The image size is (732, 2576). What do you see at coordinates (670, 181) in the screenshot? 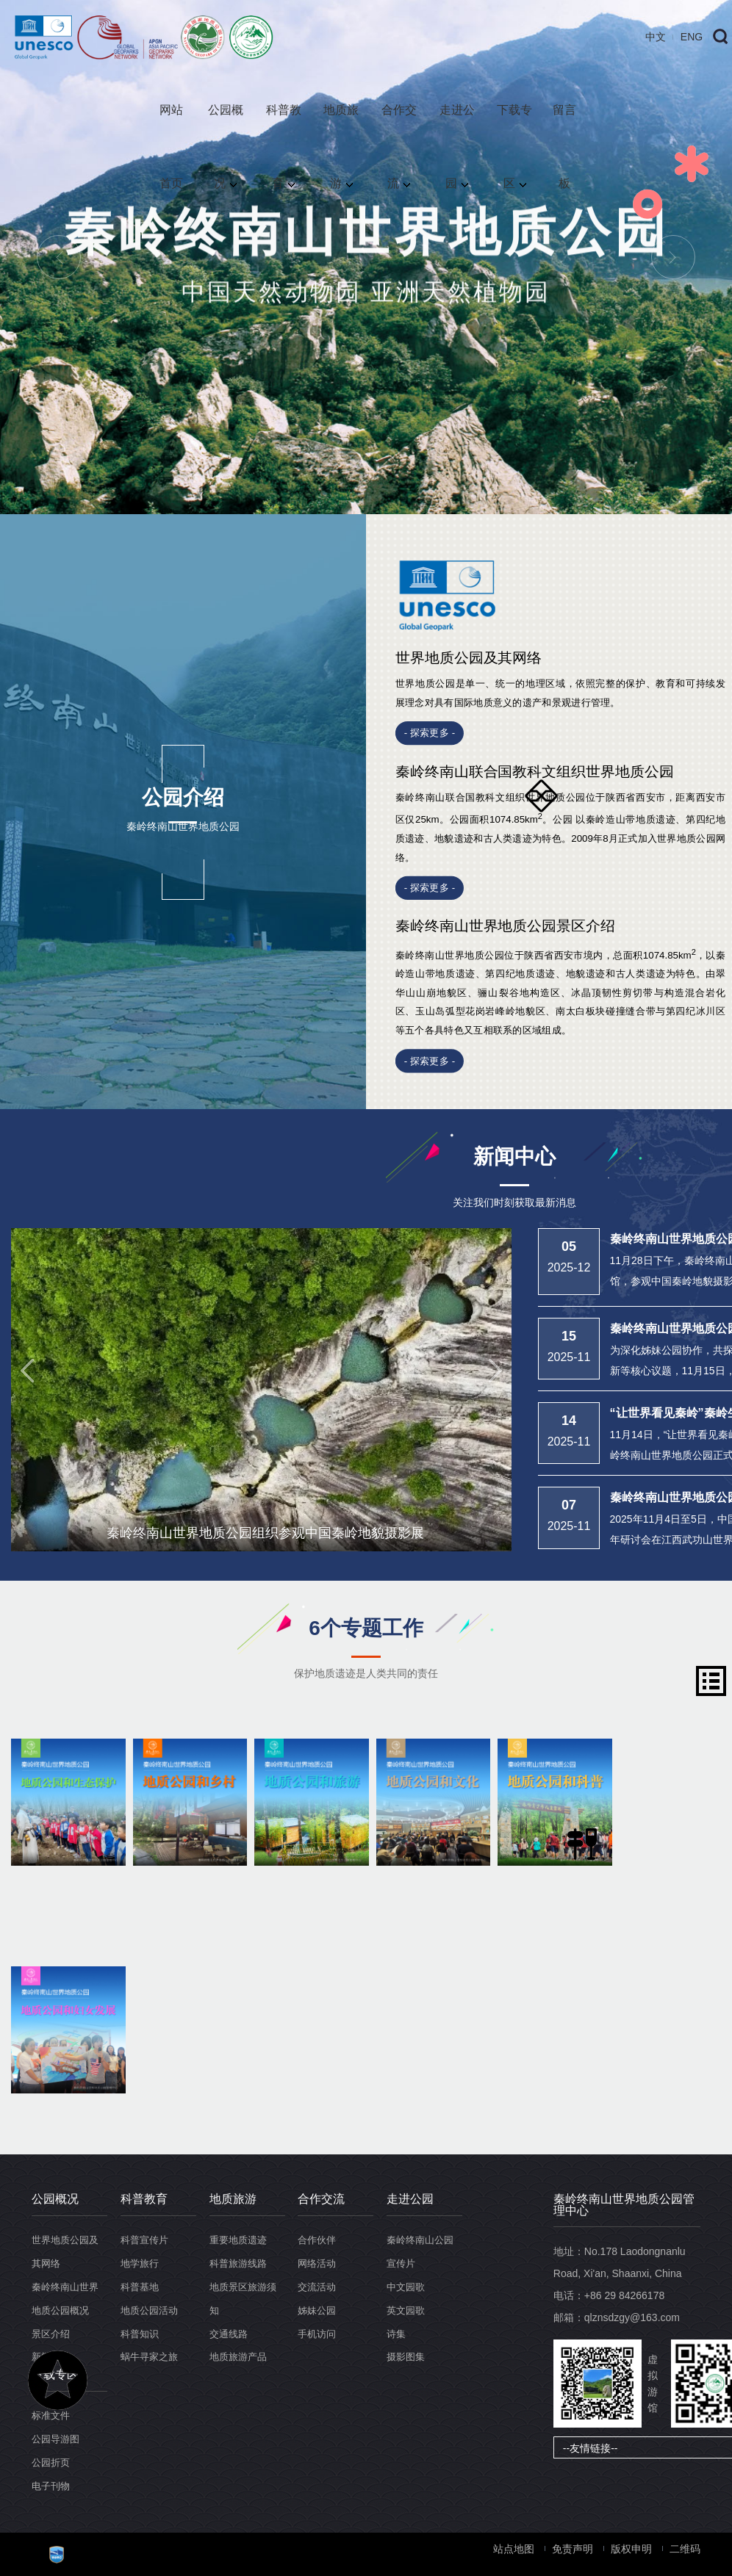
I see `toggle regular expression search mode` at bounding box center [670, 181].